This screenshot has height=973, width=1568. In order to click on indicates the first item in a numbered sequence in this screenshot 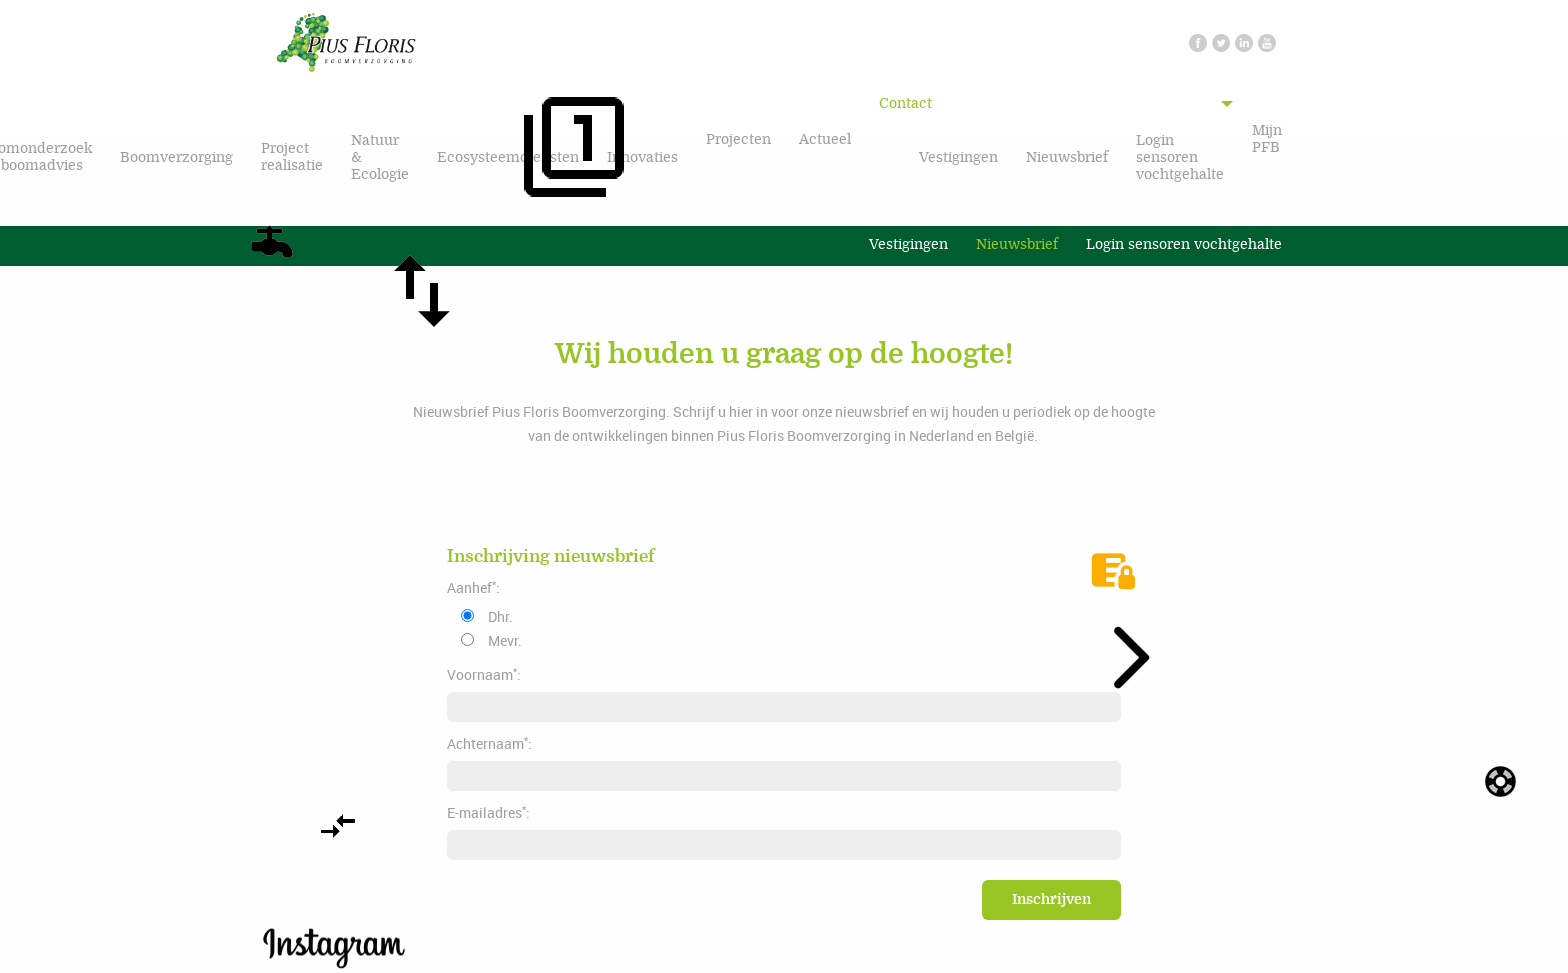, I will do `click(574, 147)`.